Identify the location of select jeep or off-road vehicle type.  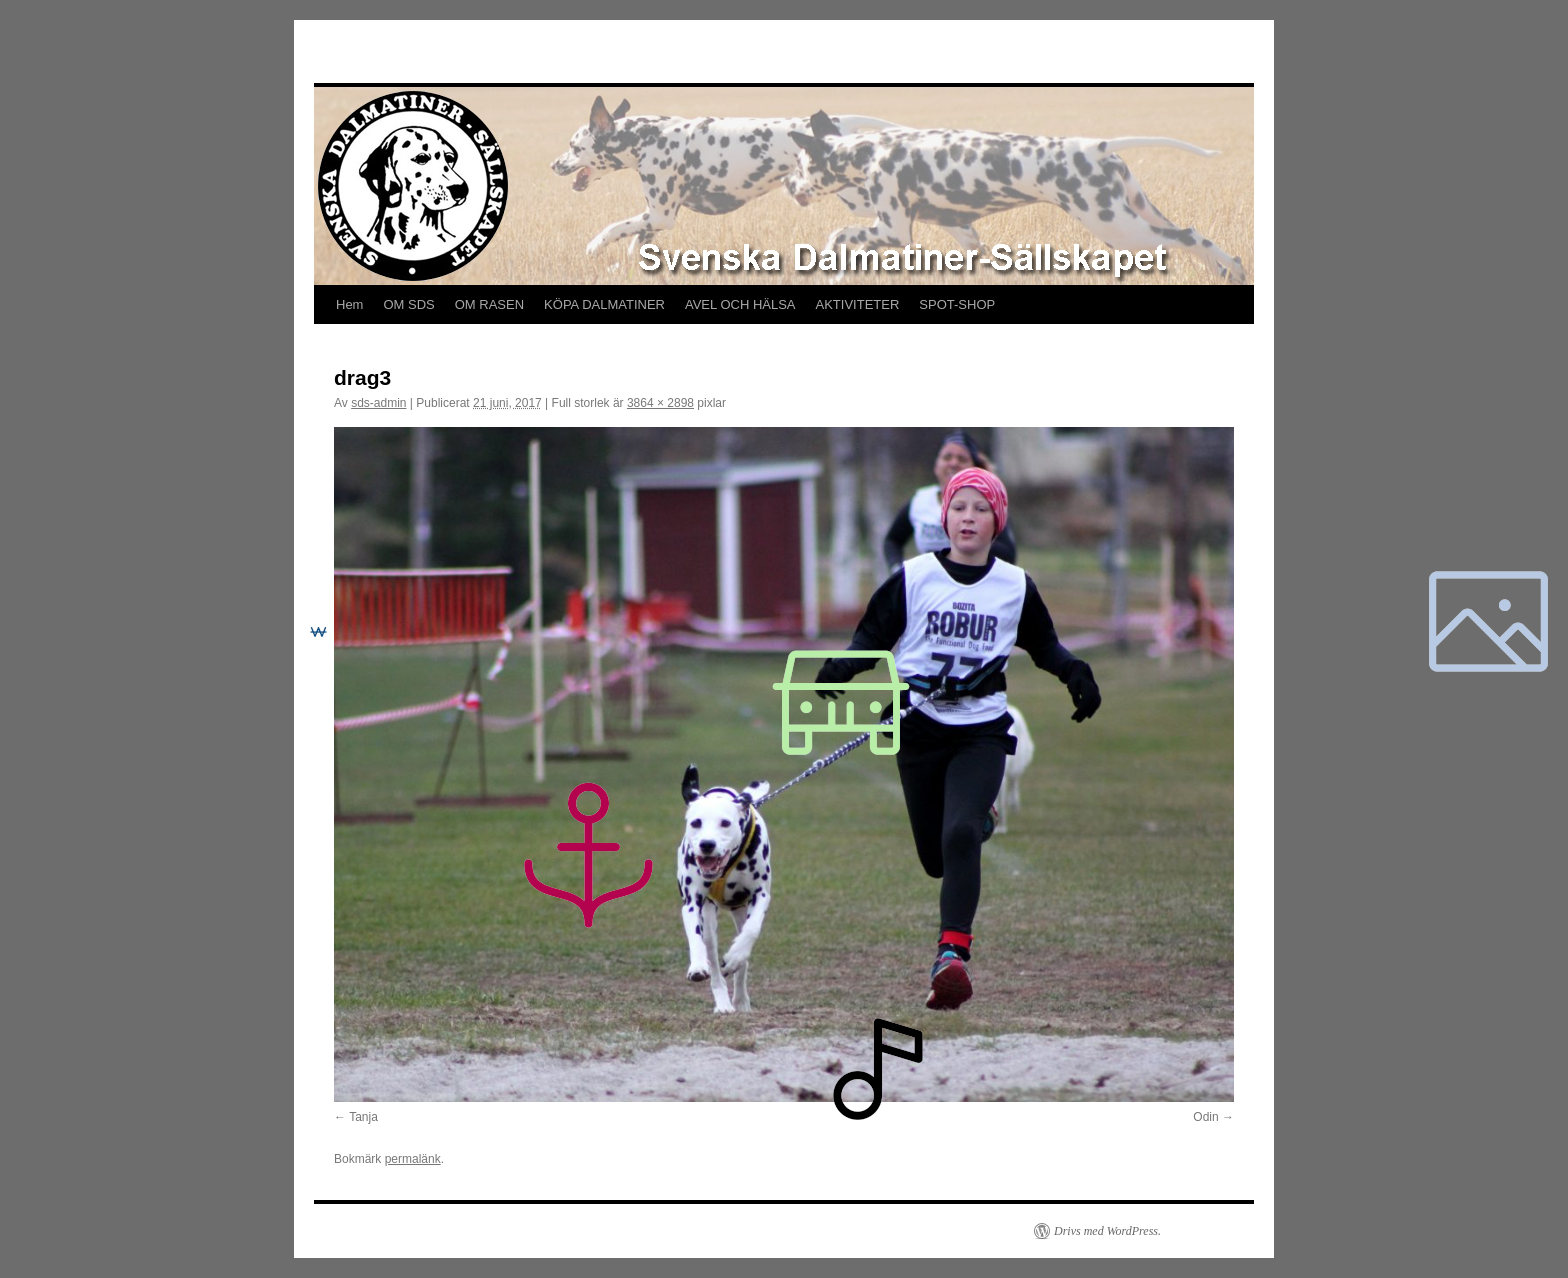
(841, 705).